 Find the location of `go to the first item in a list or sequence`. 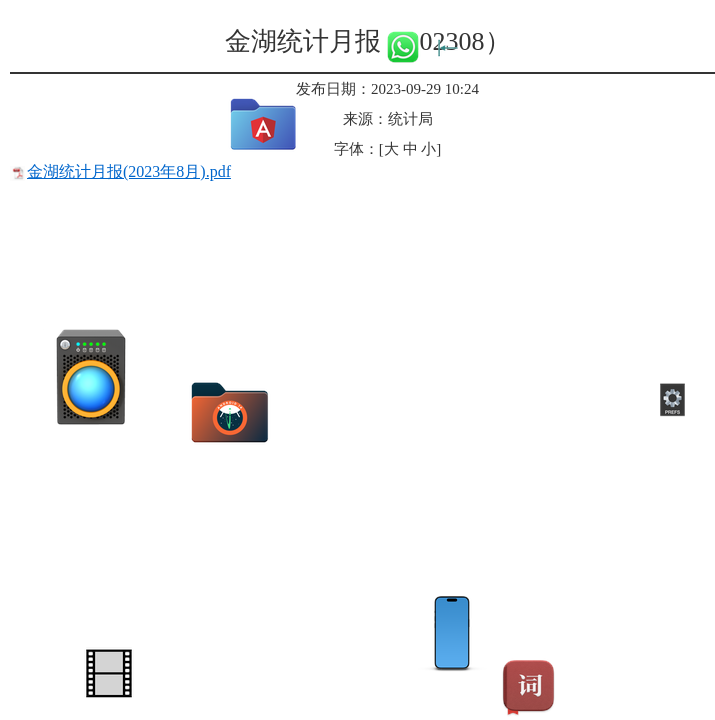

go to the first item in a list or sequence is located at coordinates (448, 48).